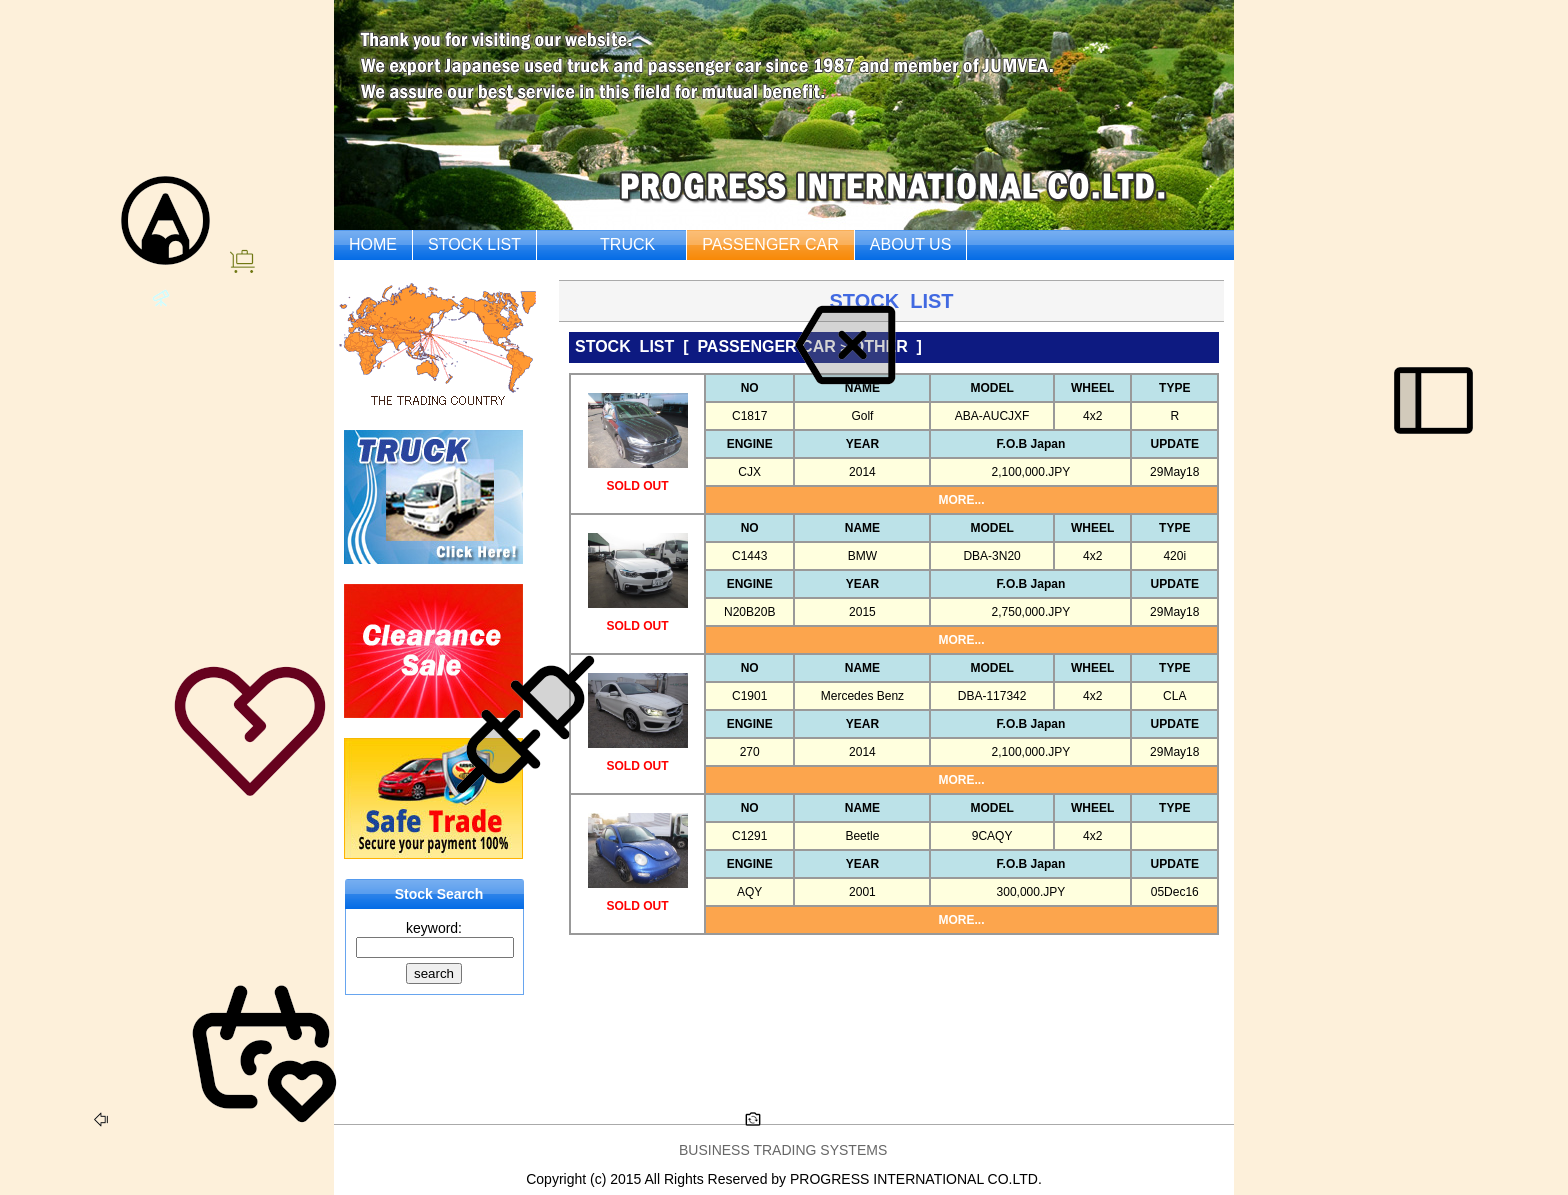  Describe the element at coordinates (242, 261) in the screenshot. I see `access luggage or baggage services` at that location.